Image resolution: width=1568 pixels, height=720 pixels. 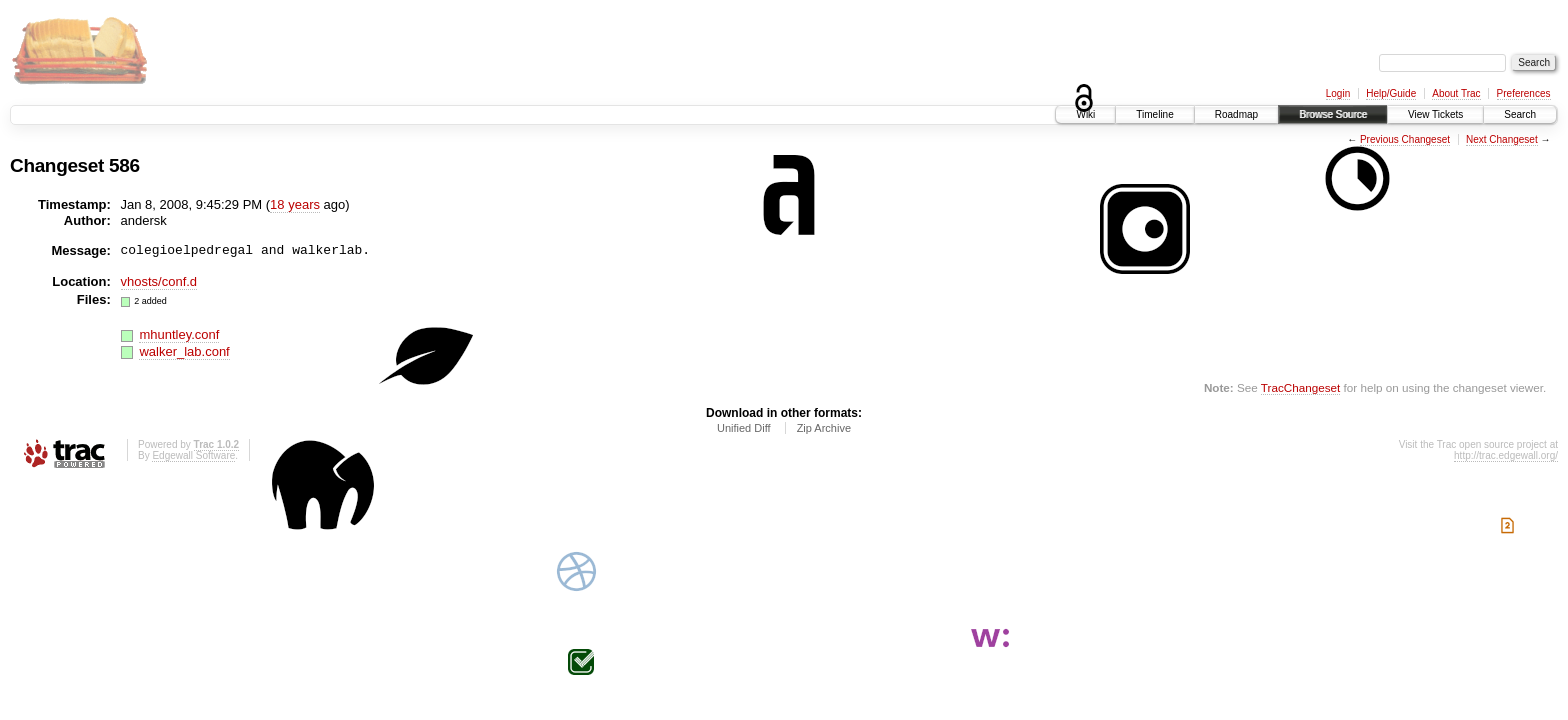 What do you see at coordinates (581, 662) in the screenshot?
I see `open the trakt app` at bounding box center [581, 662].